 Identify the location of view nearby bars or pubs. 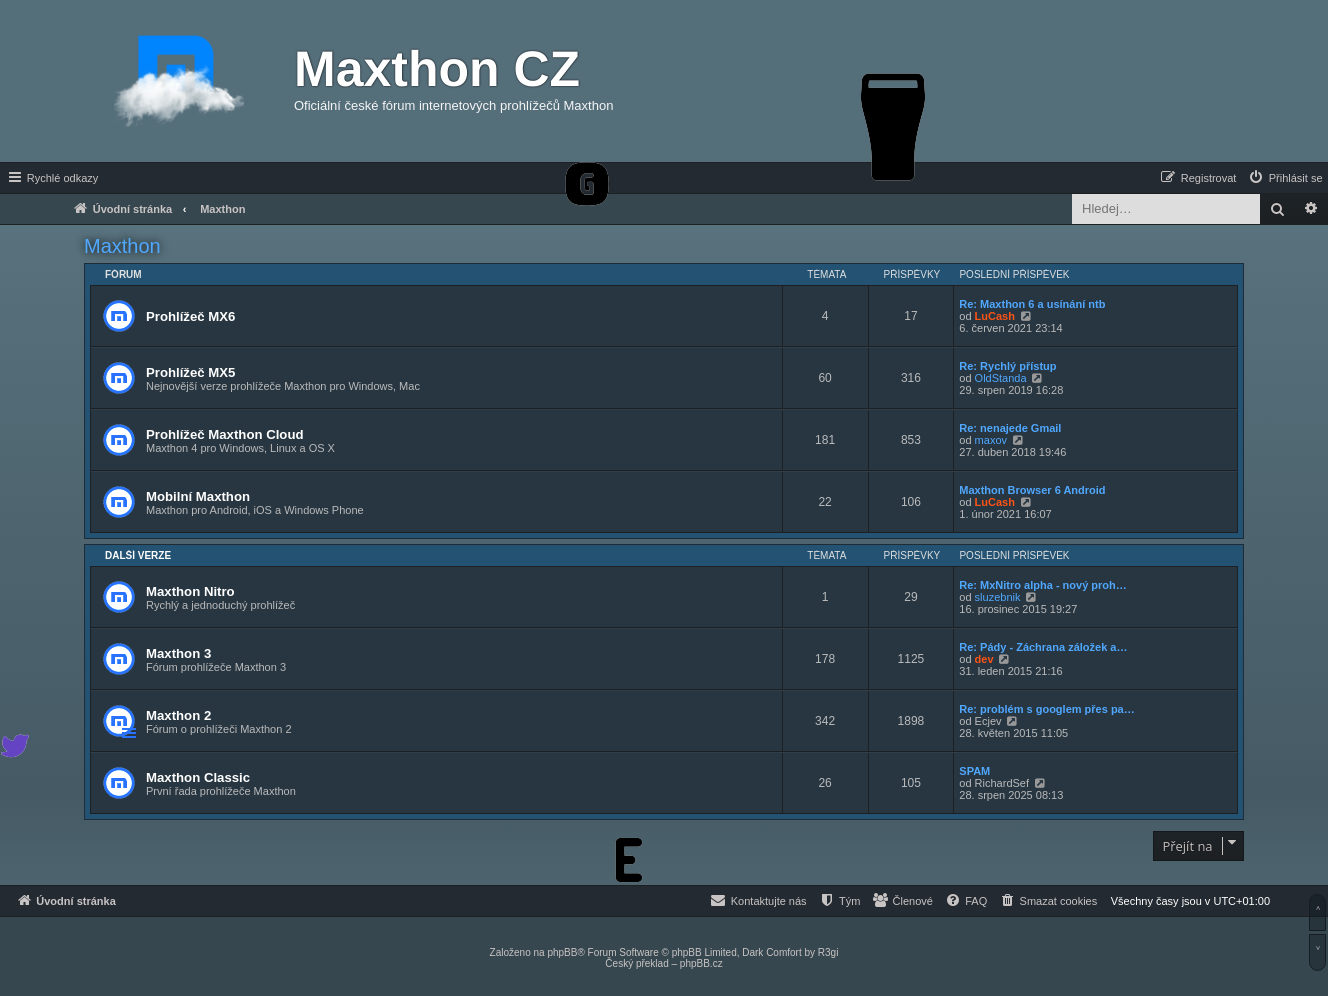
(893, 127).